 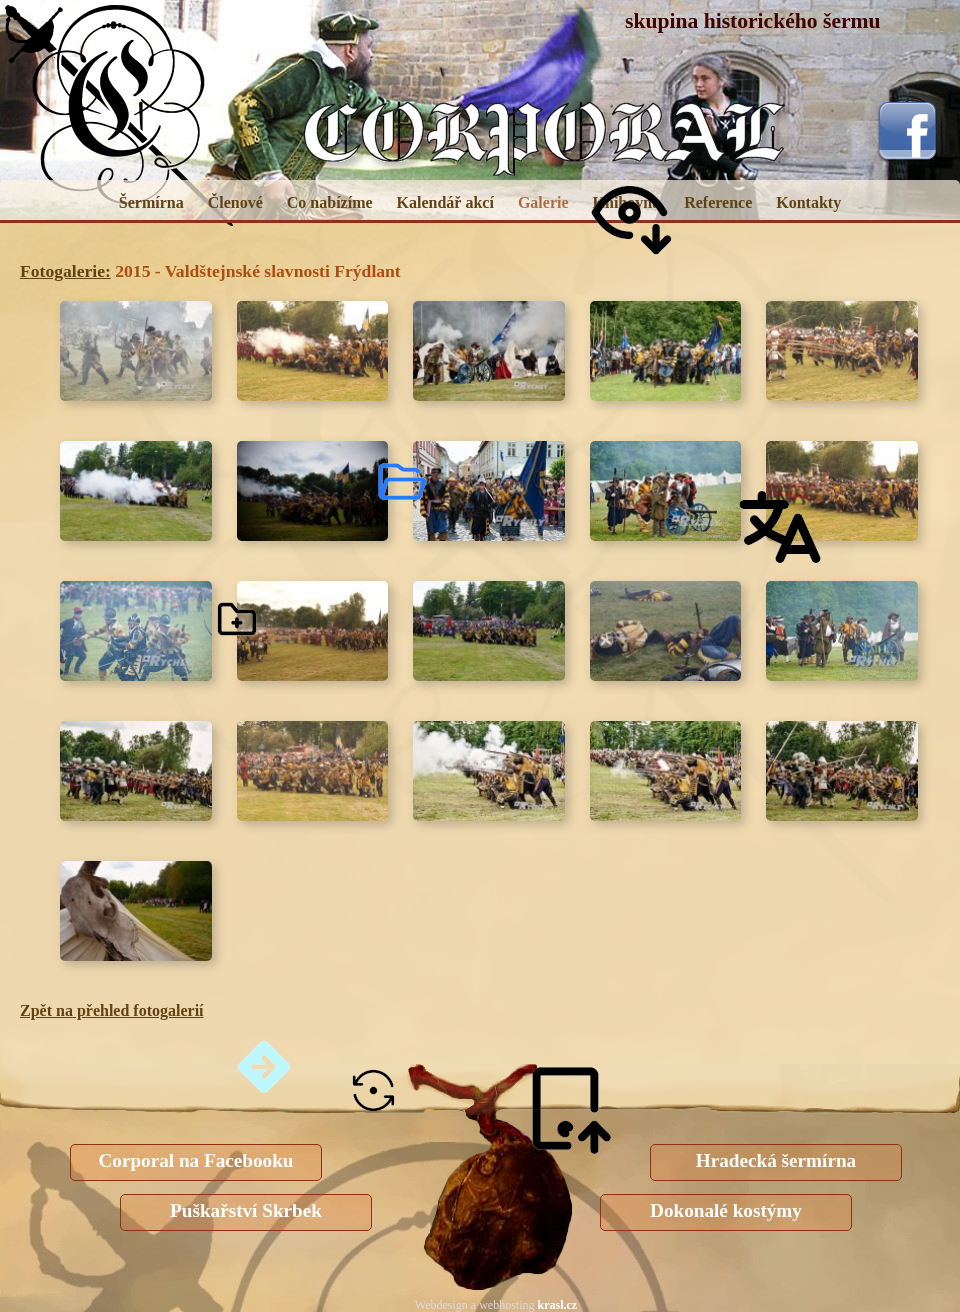 What do you see at coordinates (401, 483) in the screenshot?
I see `open folder to view contents` at bounding box center [401, 483].